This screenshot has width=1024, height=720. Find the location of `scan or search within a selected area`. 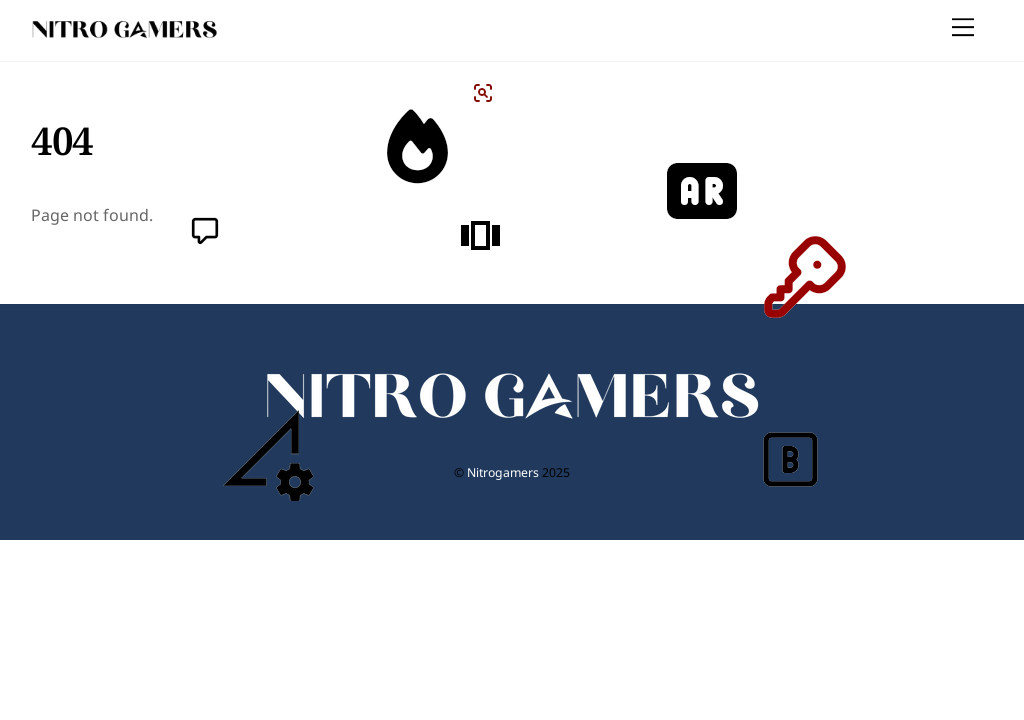

scan or search within a selected area is located at coordinates (483, 93).